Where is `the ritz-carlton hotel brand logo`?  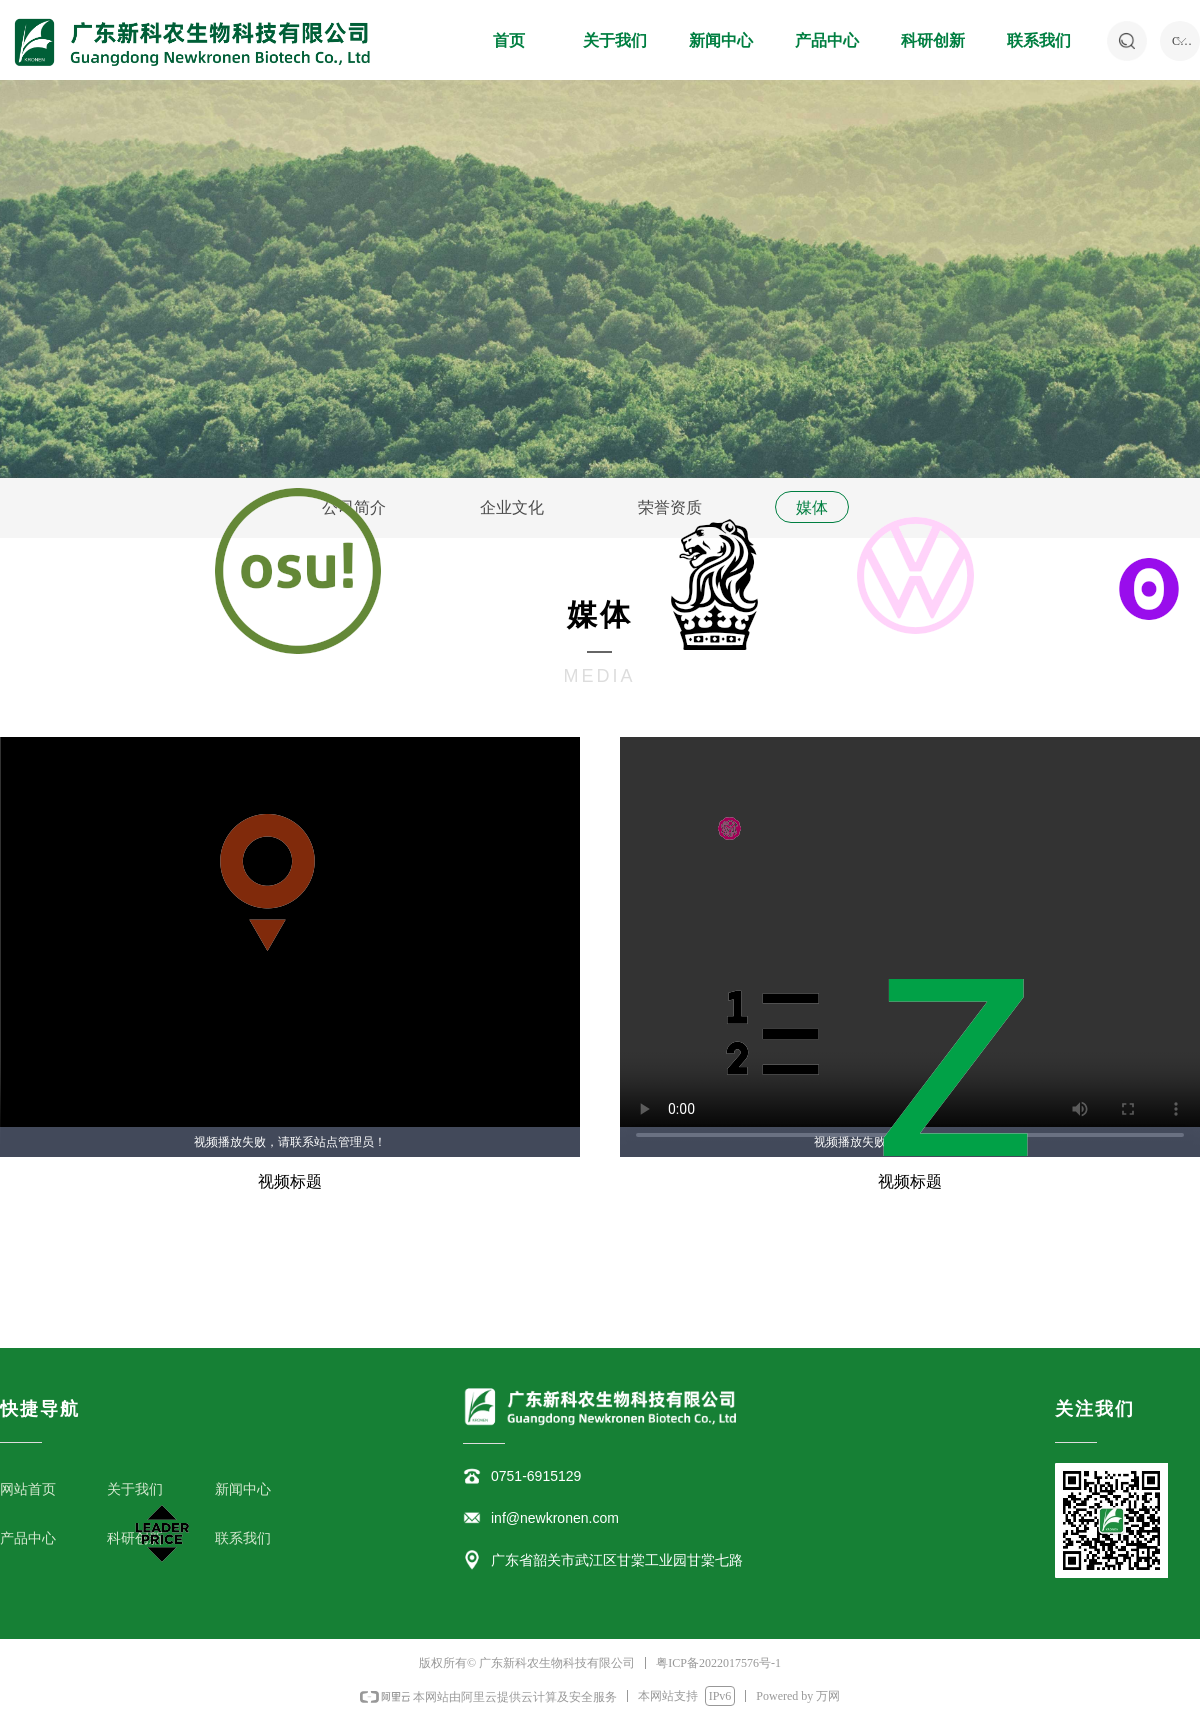 the ritz-carlton hotel brand logo is located at coordinates (714, 584).